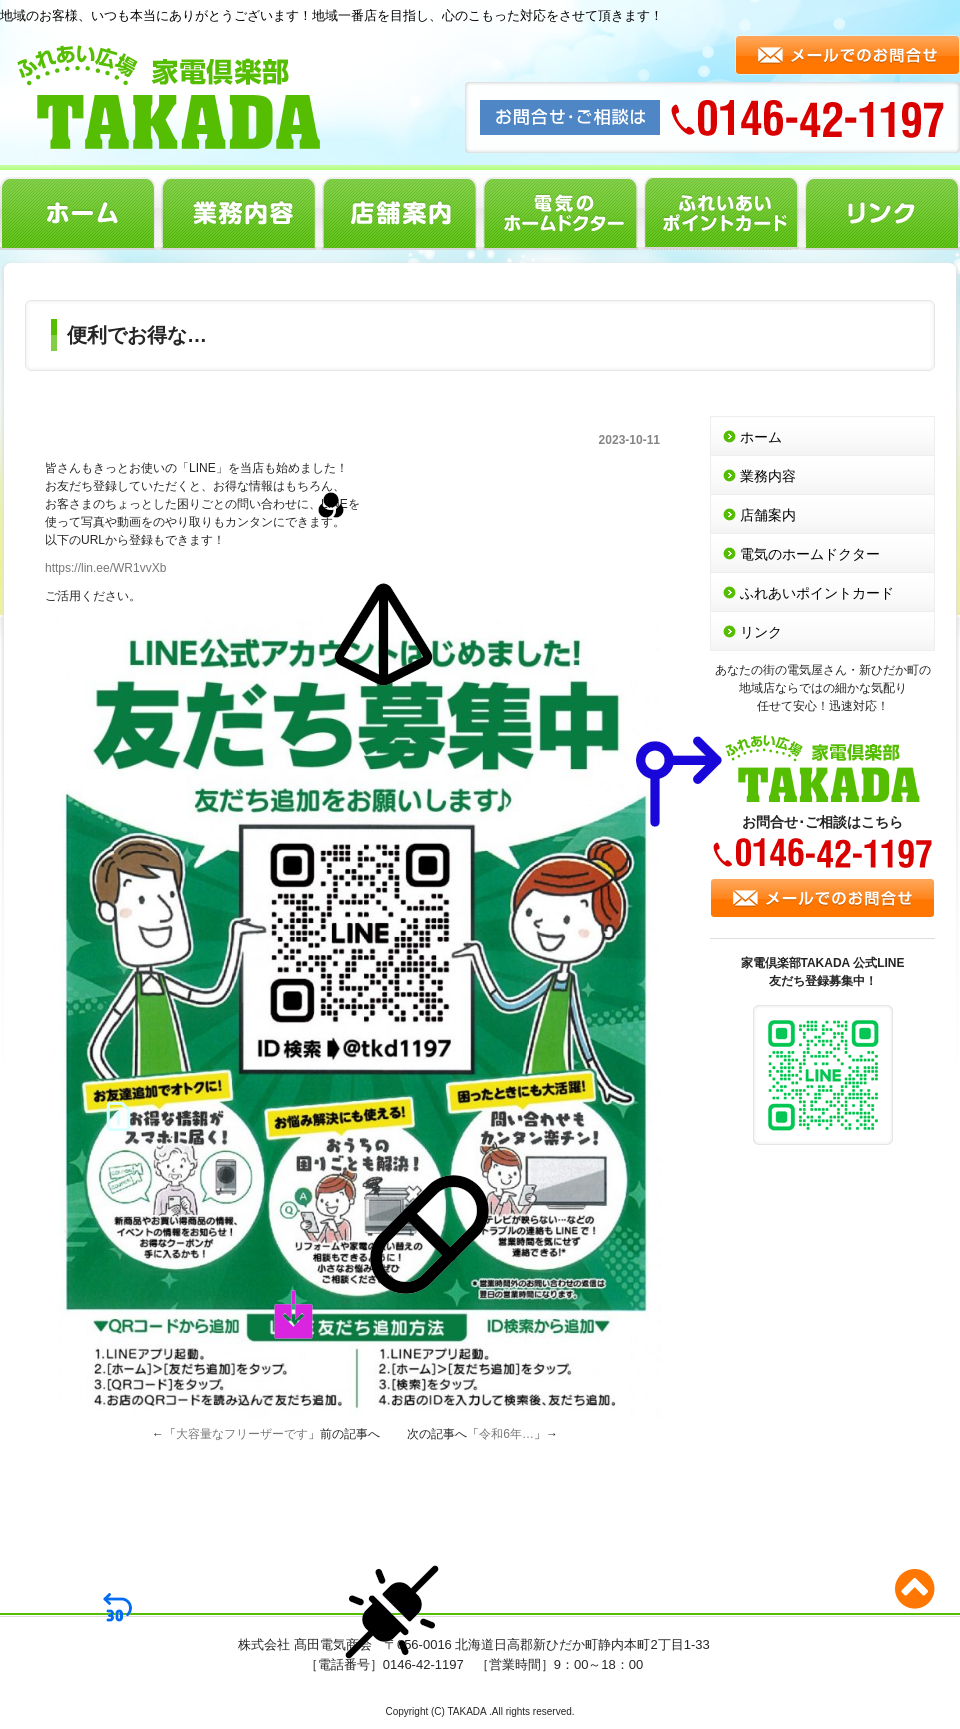  What do you see at coordinates (118, 1116) in the screenshot?
I see `sim card slot 1 indicator` at bounding box center [118, 1116].